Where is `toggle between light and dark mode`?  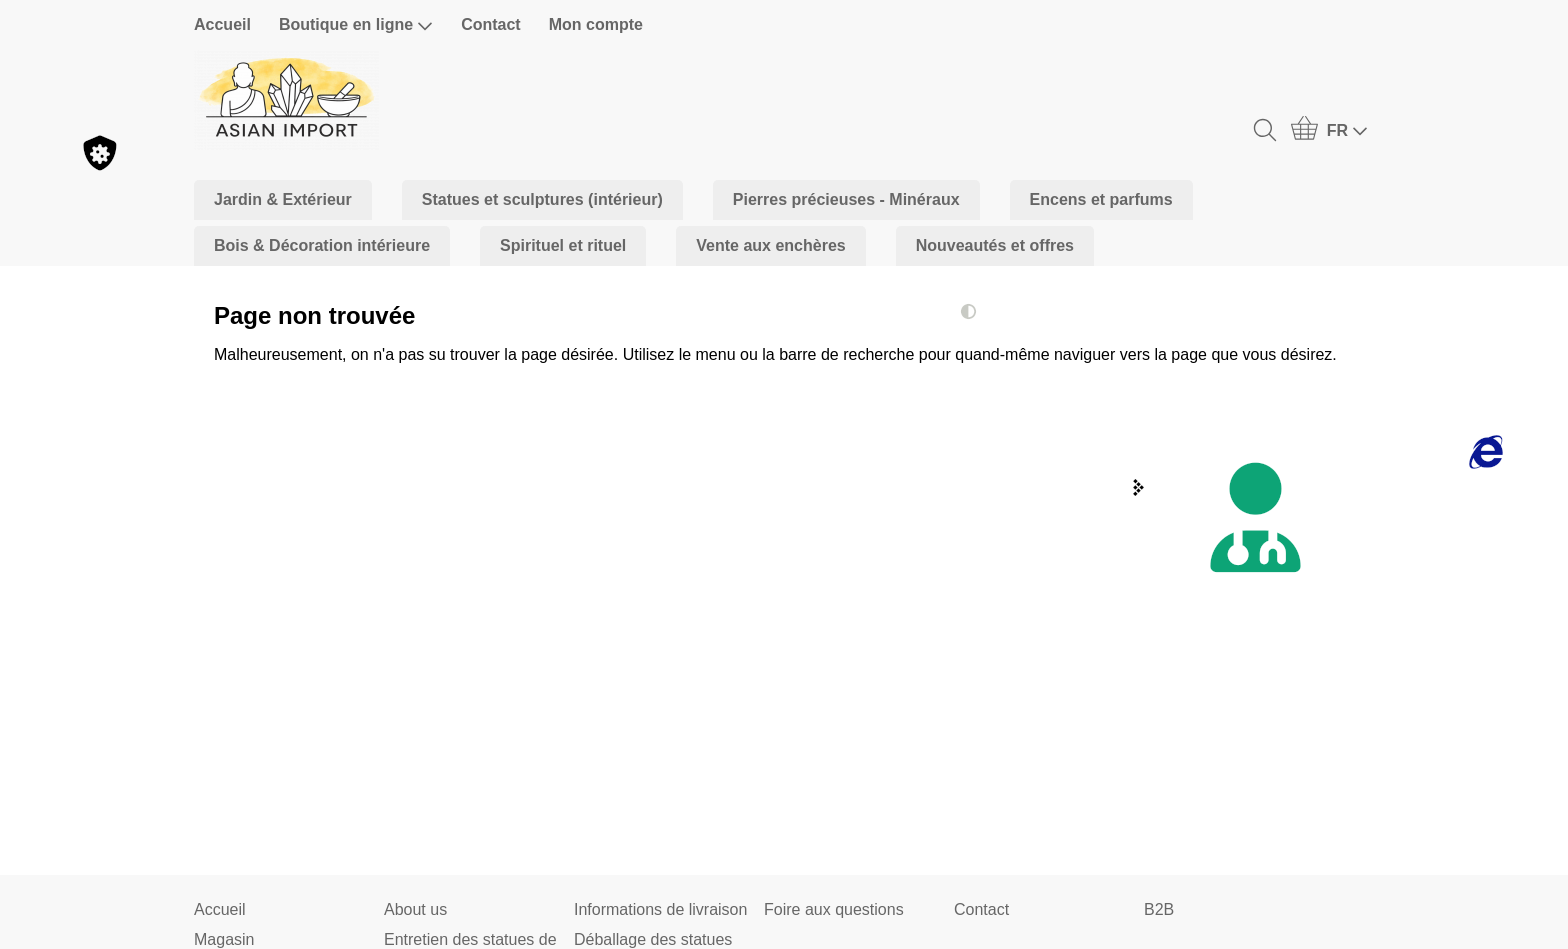 toggle between light and dark mode is located at coordinates (968, 311).